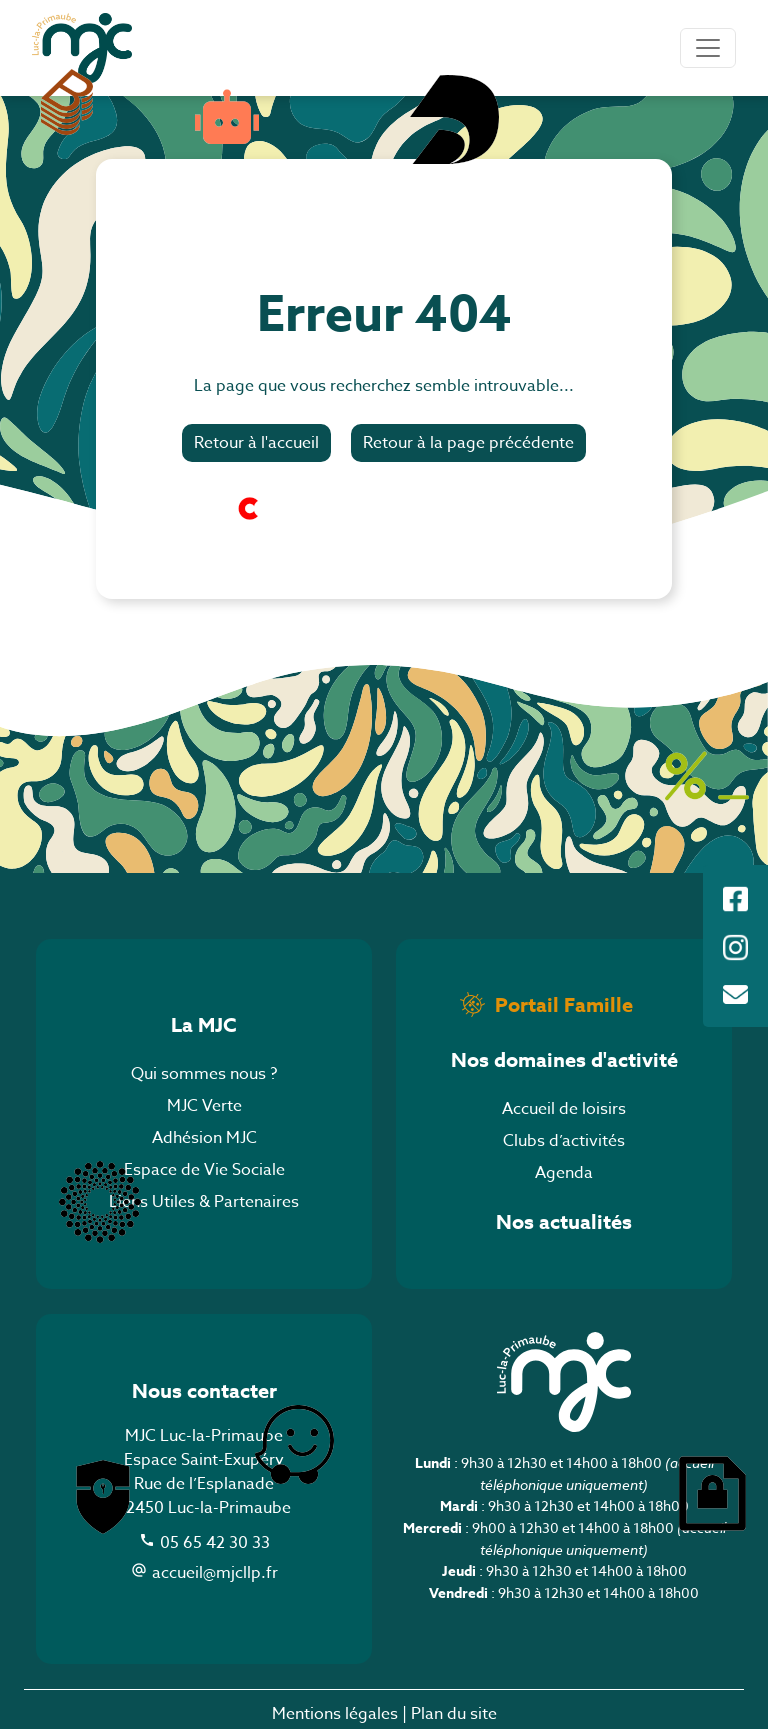 The image size is (768, 1729). What do you see at coordinates (712, 1493) in the screenshot?
I see `view a locked or protected file` at bounding box center [712, 1493].